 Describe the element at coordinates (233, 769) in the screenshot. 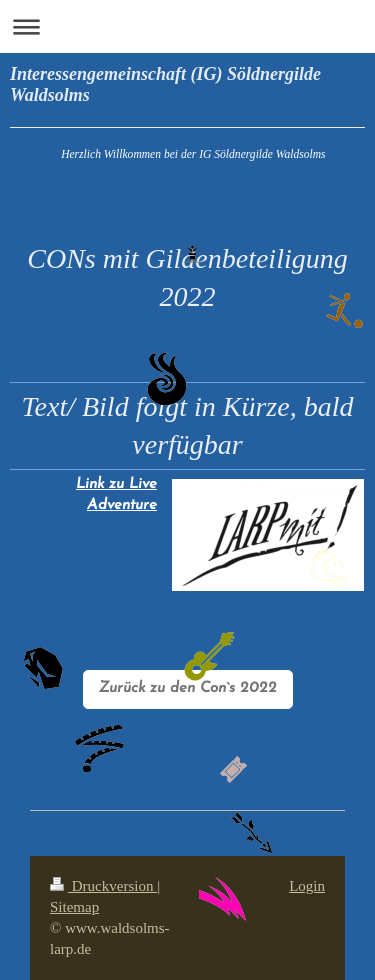

I see `view your tickets or passes` at that location.